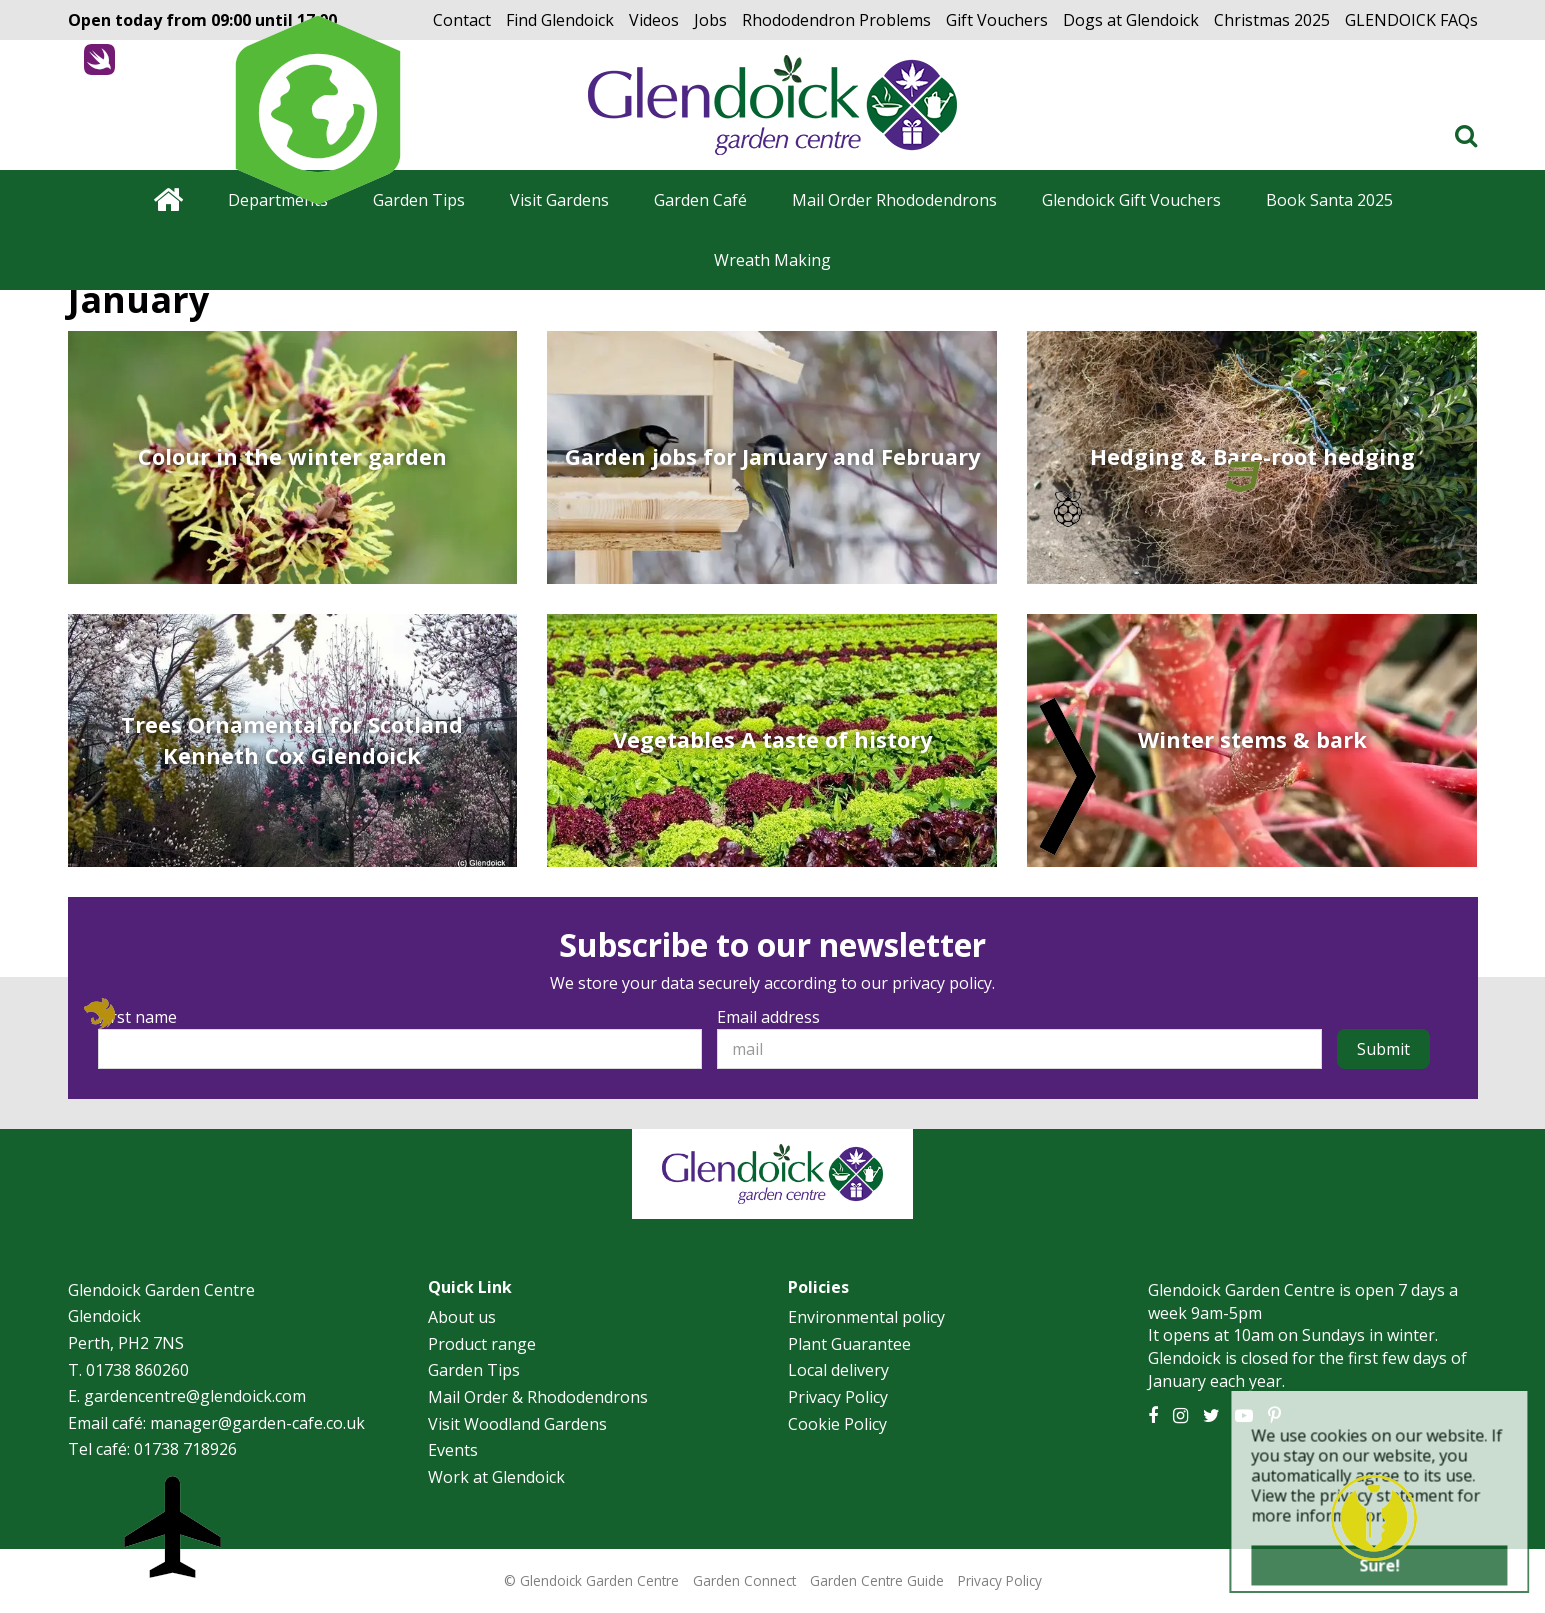  What do you see at coordinates (1068, 509) in the screenshot?
I see `Raspberry Pi brand logo` at bounding box center [1068, 509].